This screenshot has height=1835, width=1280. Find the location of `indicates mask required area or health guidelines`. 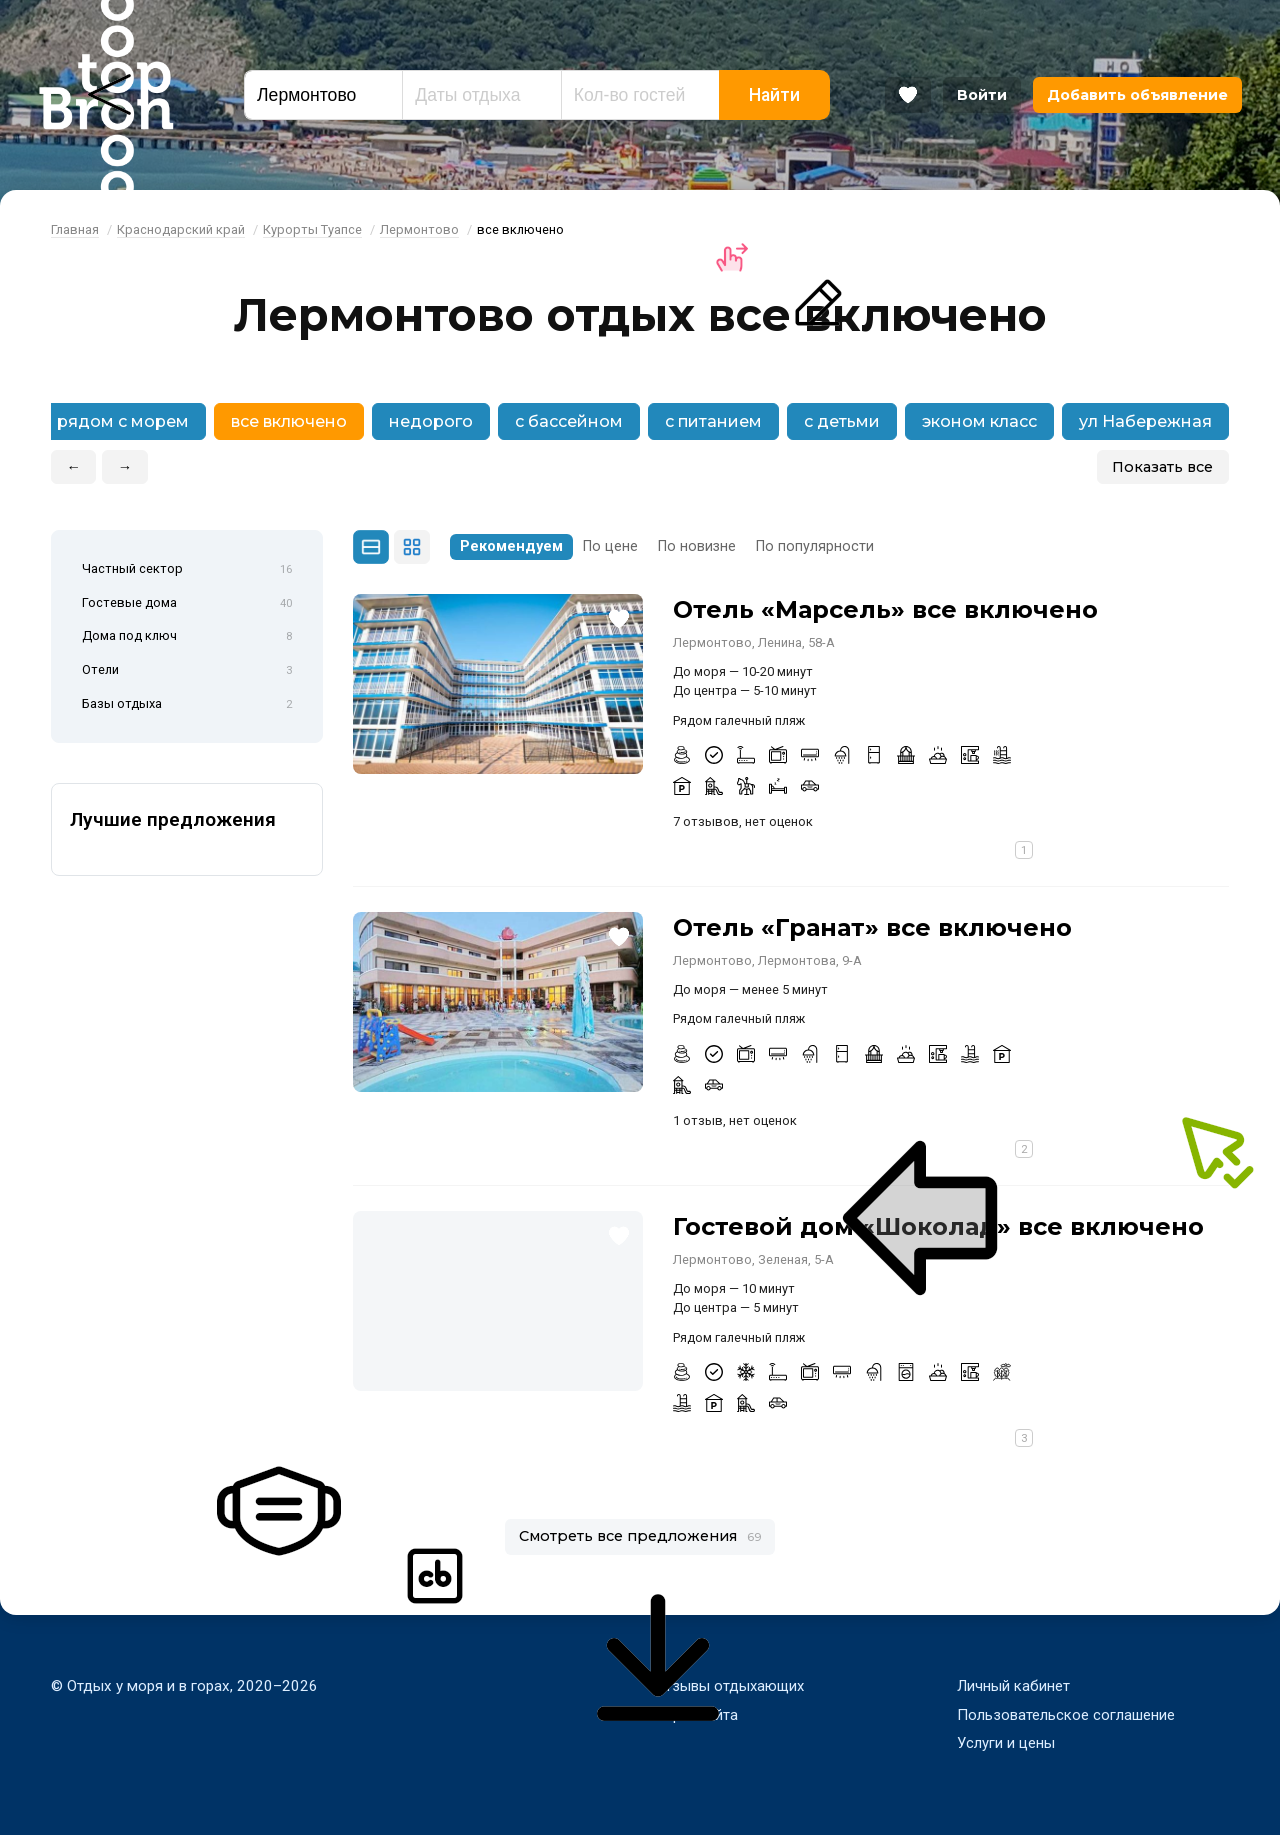

indicates mask required area or health guidelines is located at coordinates (279, 1513).